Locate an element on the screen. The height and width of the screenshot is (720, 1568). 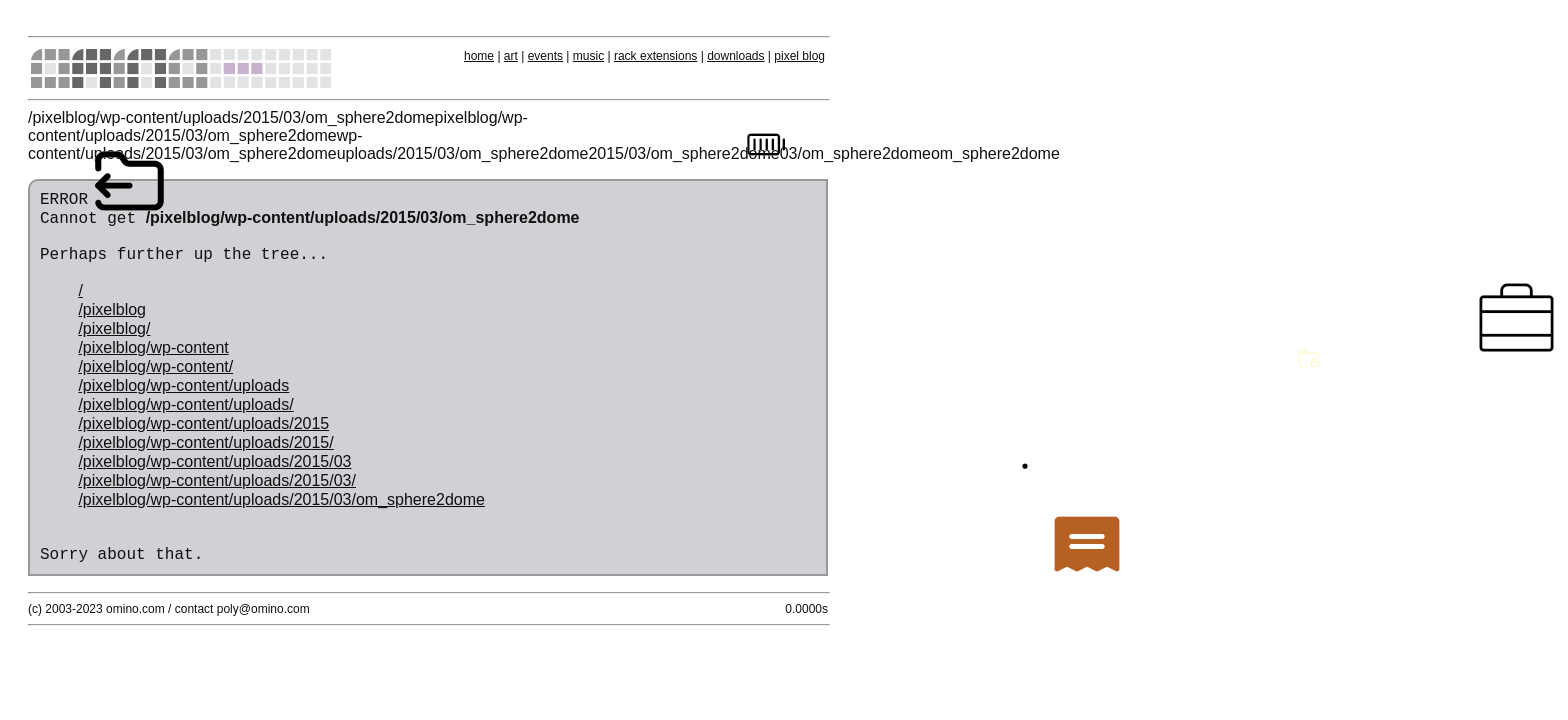
access work or business documents is located at coordinates (1516, 320).